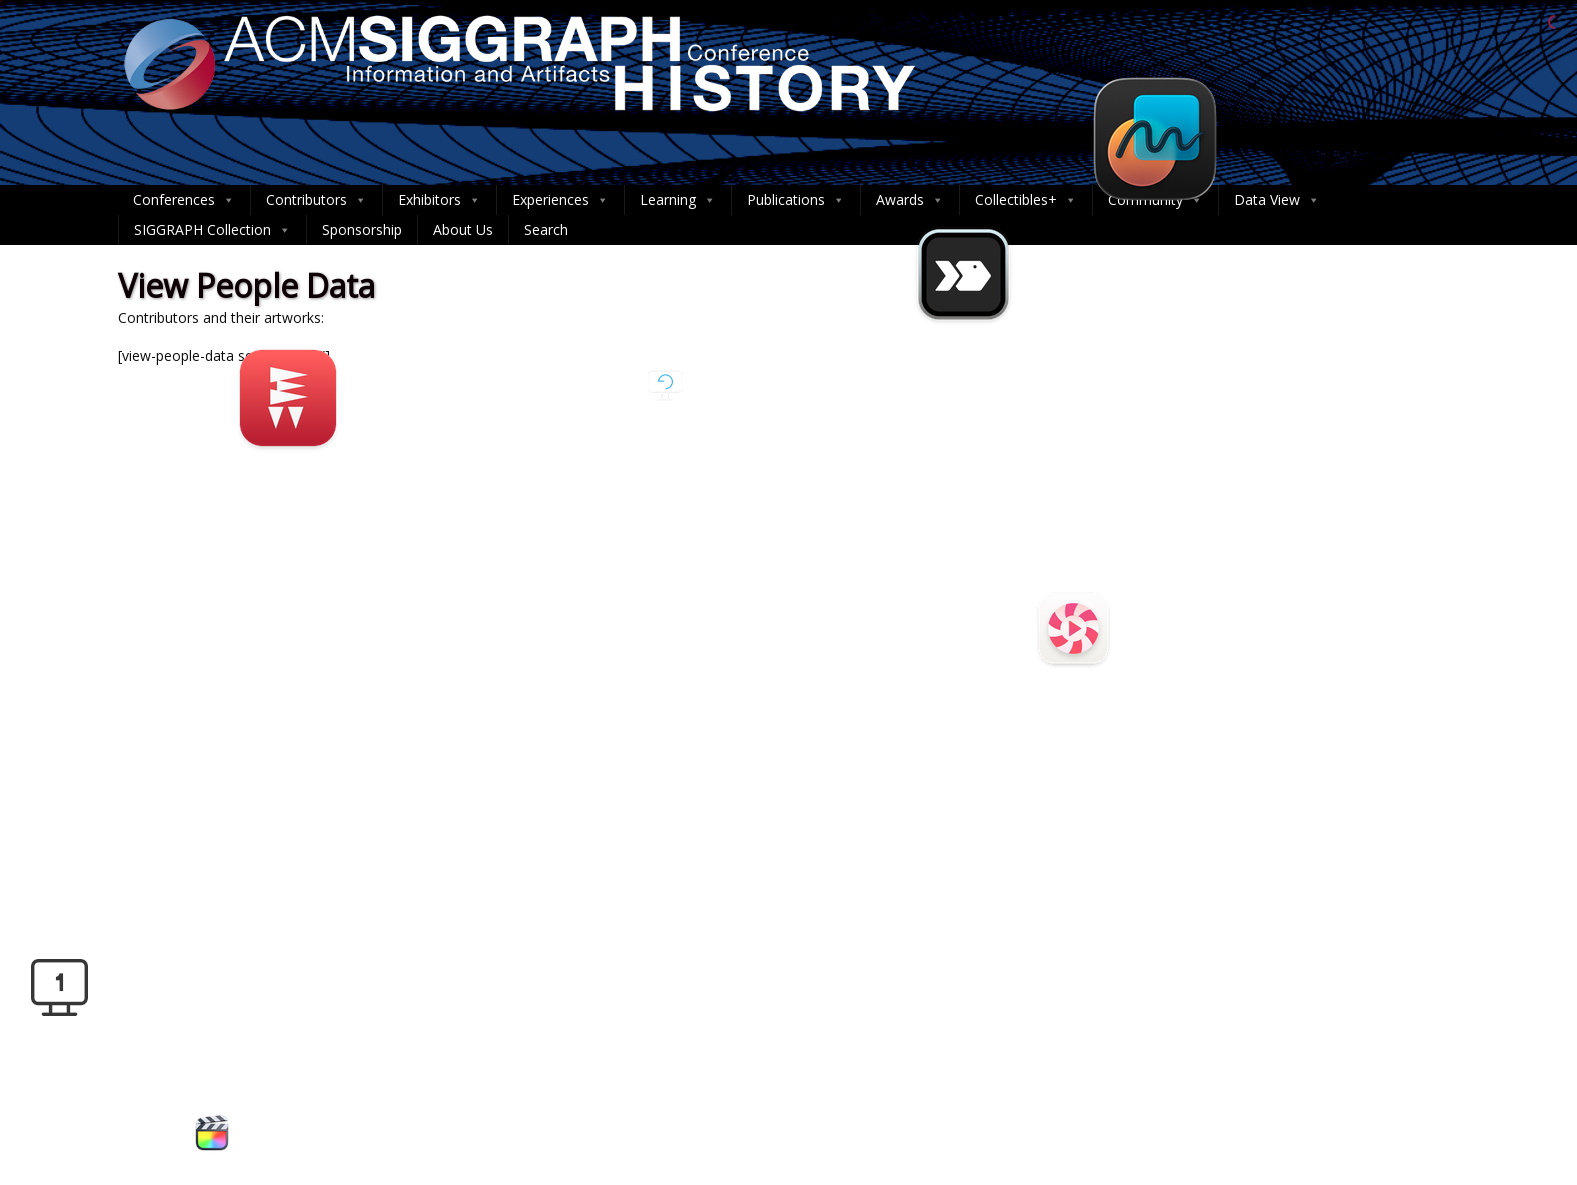  Describe the element at coordinates (1073, 628) in the screenshot. I see `open lollypop music player` at that location.